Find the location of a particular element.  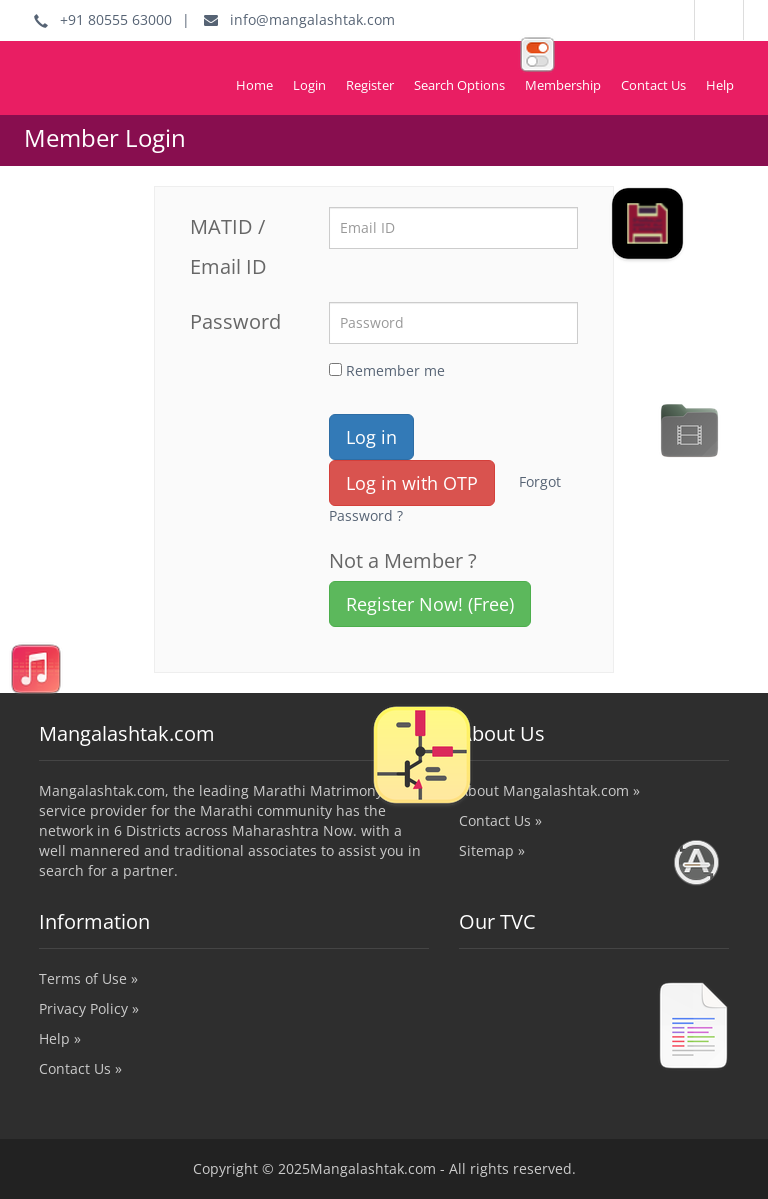

launch inscryption game is located at coordinates (647, 223).